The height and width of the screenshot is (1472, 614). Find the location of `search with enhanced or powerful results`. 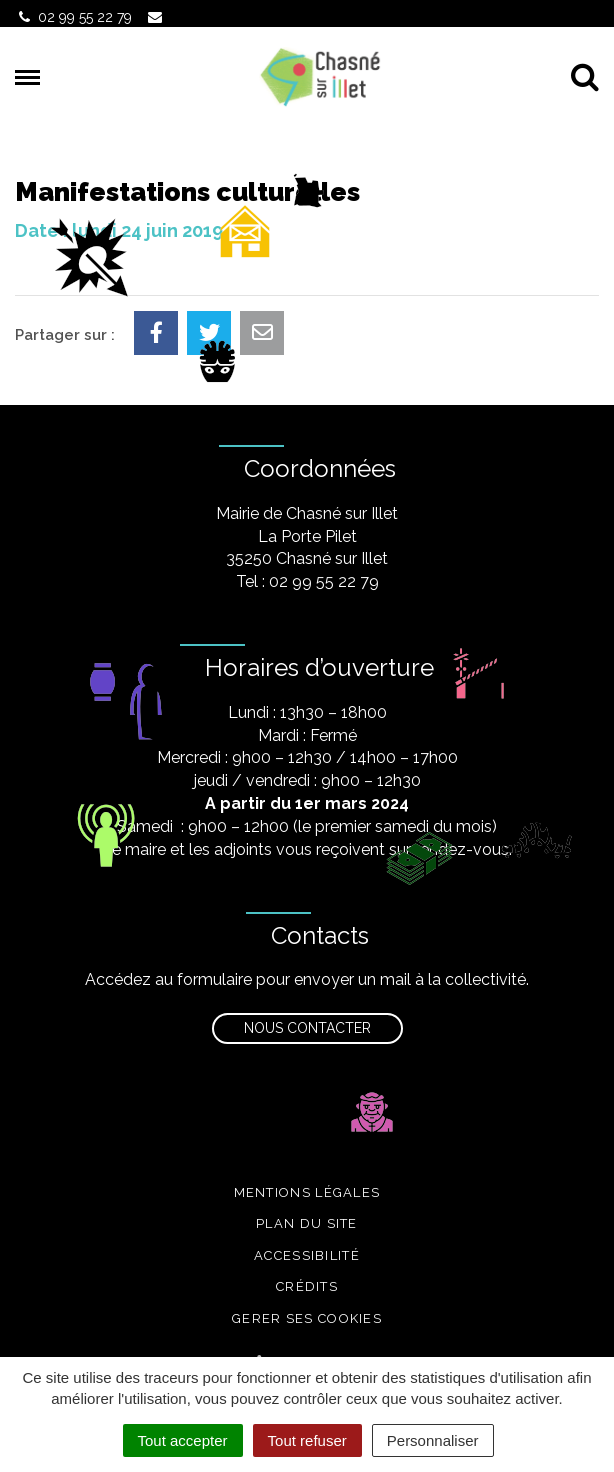

search with enhanced or powerful results is located at coordinates (89, 257).